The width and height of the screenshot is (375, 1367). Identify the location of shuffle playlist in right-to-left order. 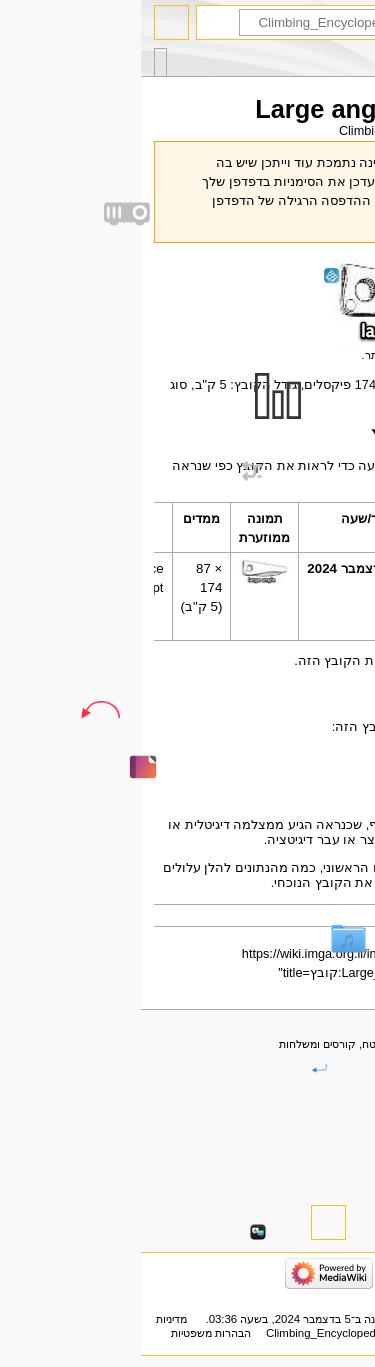
(252, 471).